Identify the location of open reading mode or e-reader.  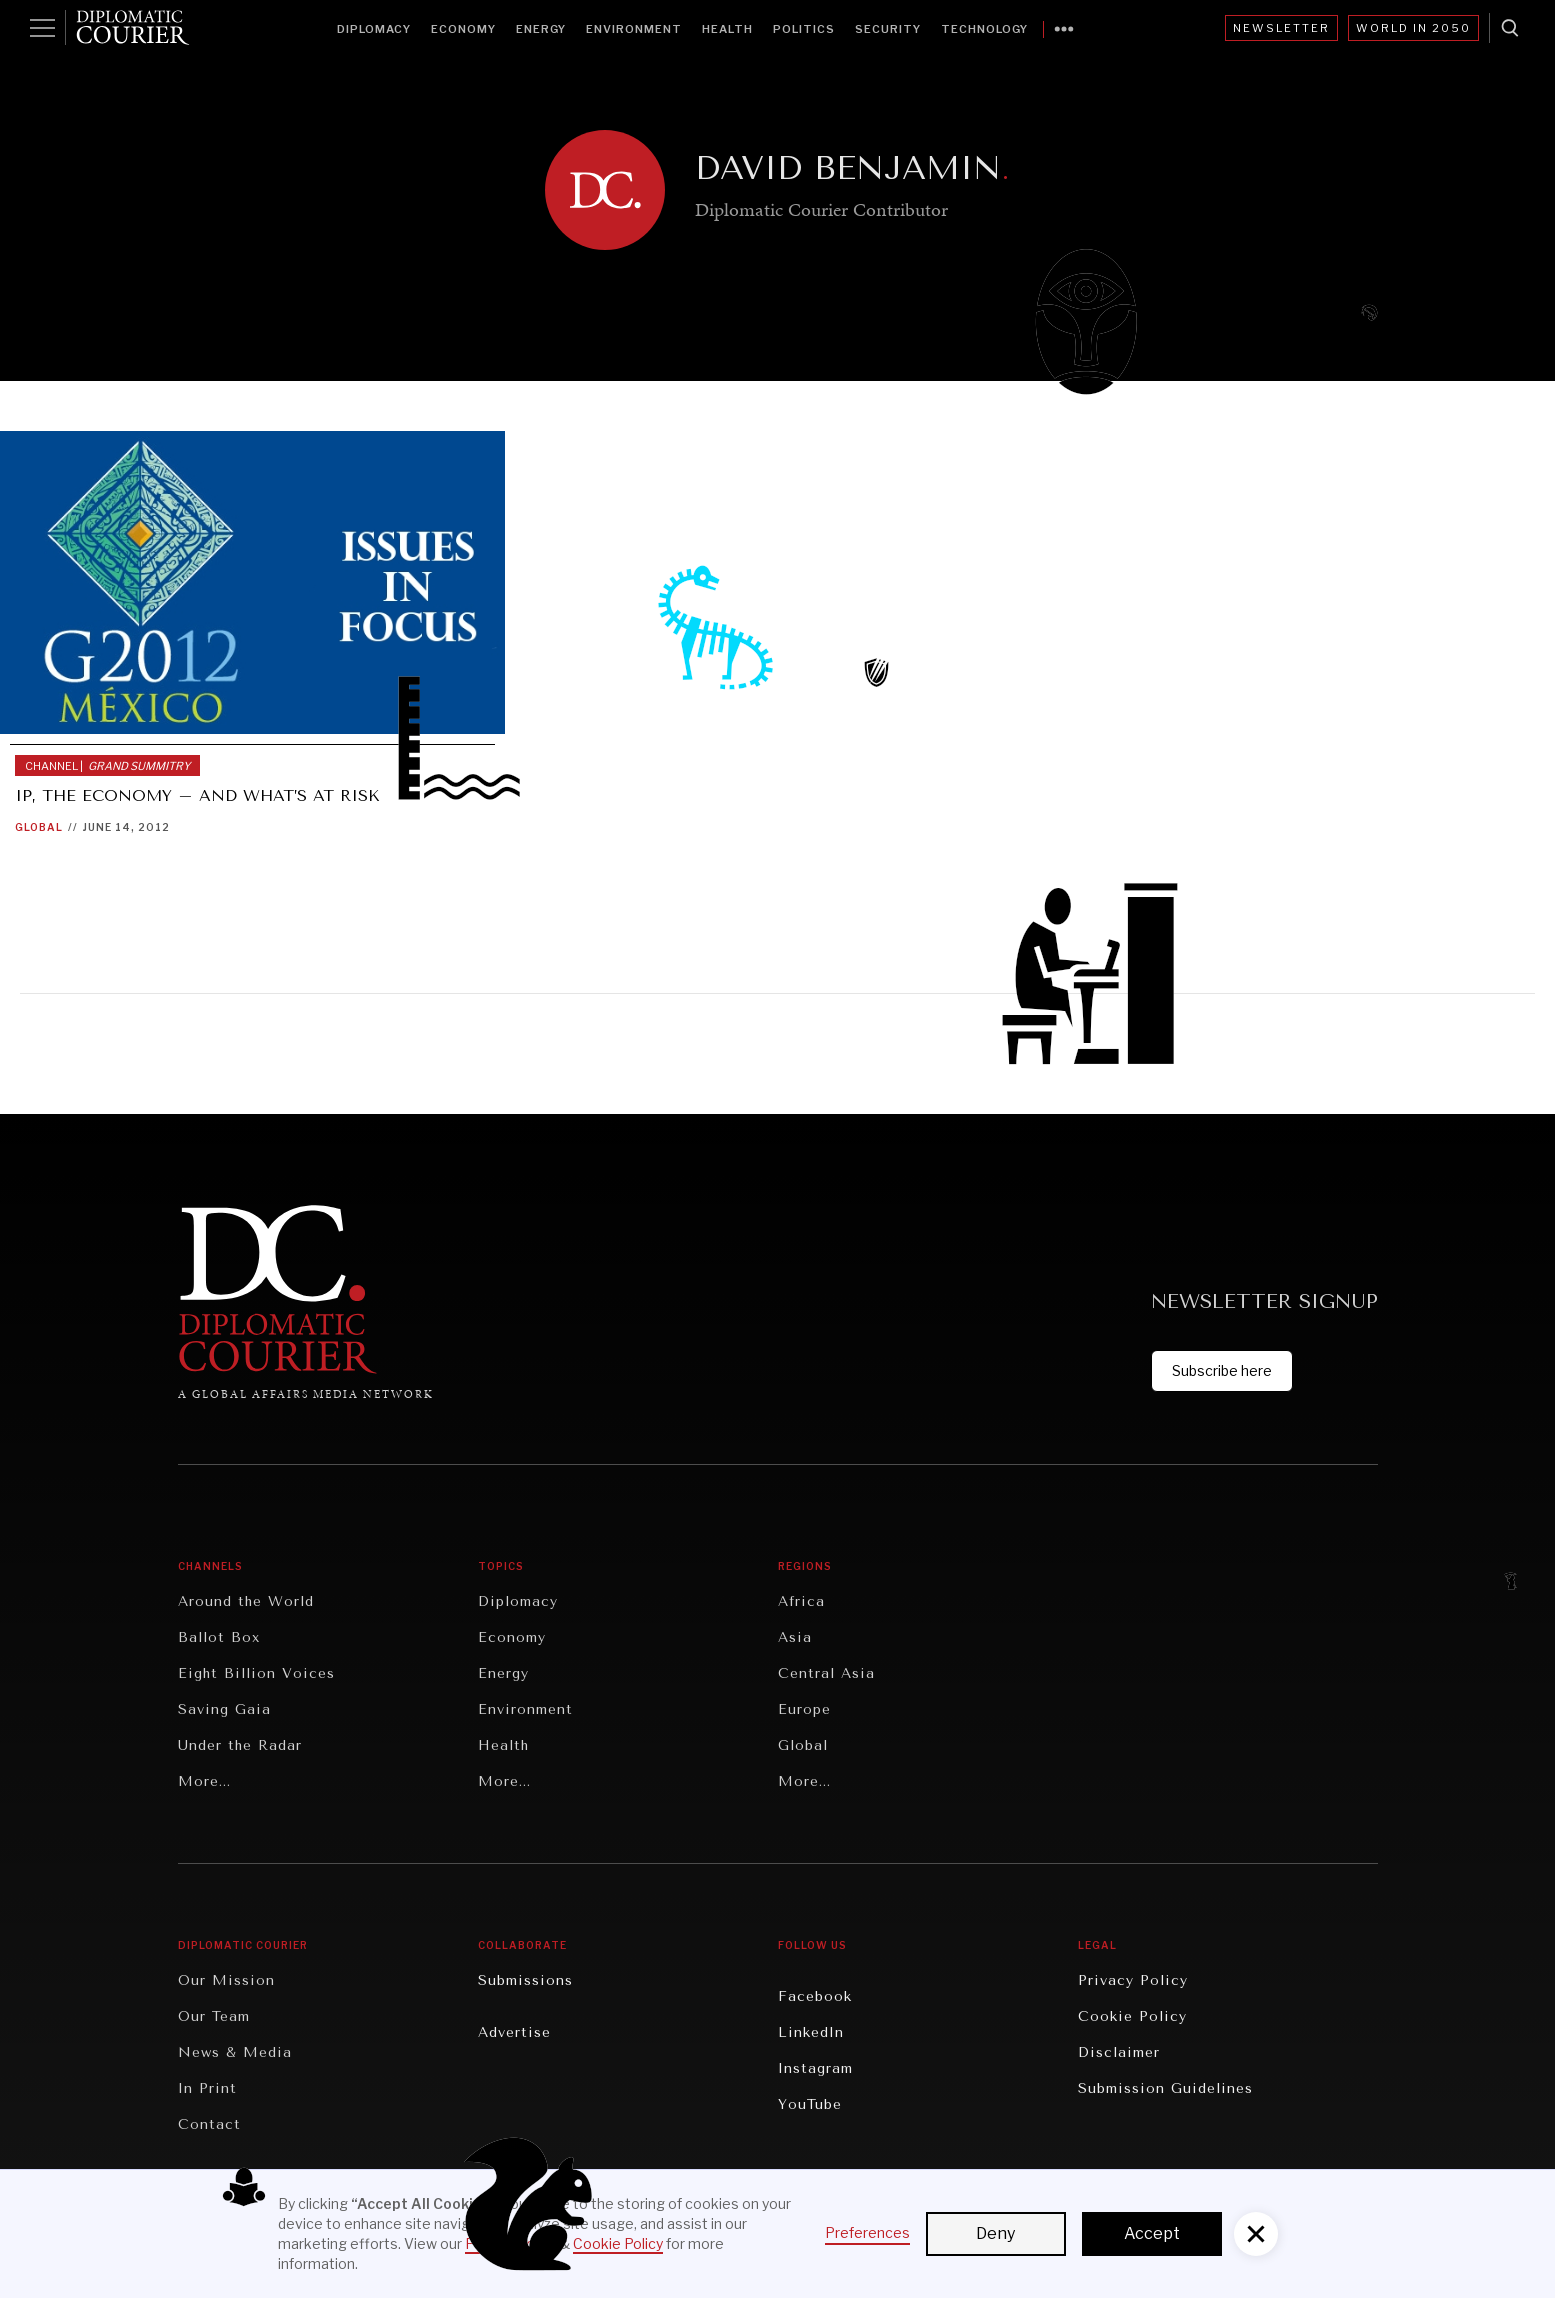
(244, 2187).